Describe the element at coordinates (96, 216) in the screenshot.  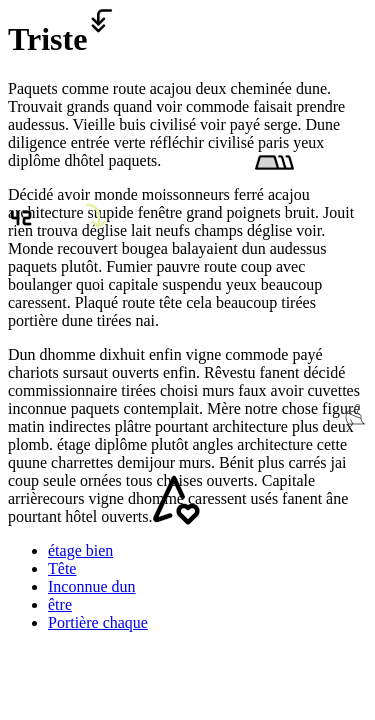
I see `redirect or forward content downward` at that location.